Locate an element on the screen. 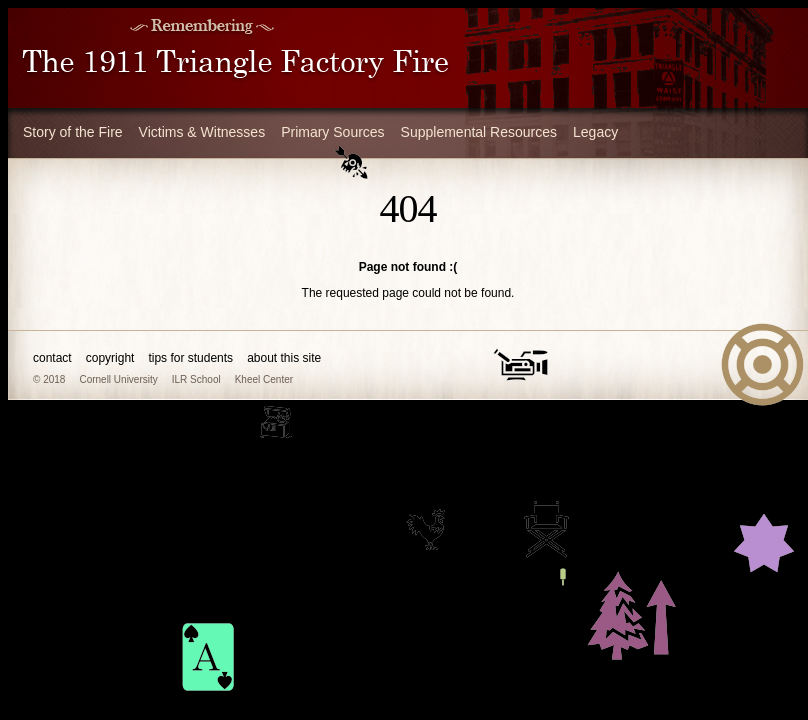  select ice pop or popsicle treat is located at coordinates (563, 577).